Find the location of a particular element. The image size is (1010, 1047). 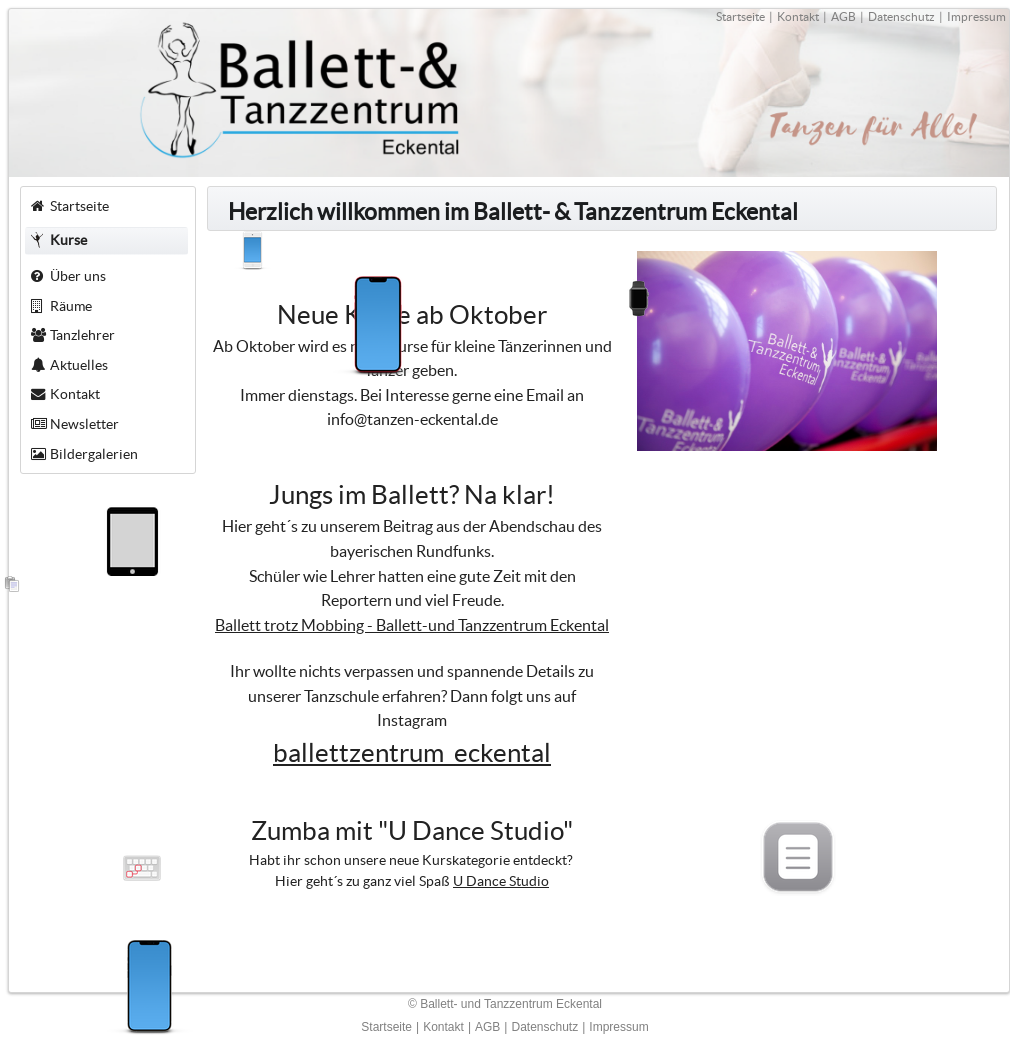

access menu editing preferences is located at coordinates (798, 858).